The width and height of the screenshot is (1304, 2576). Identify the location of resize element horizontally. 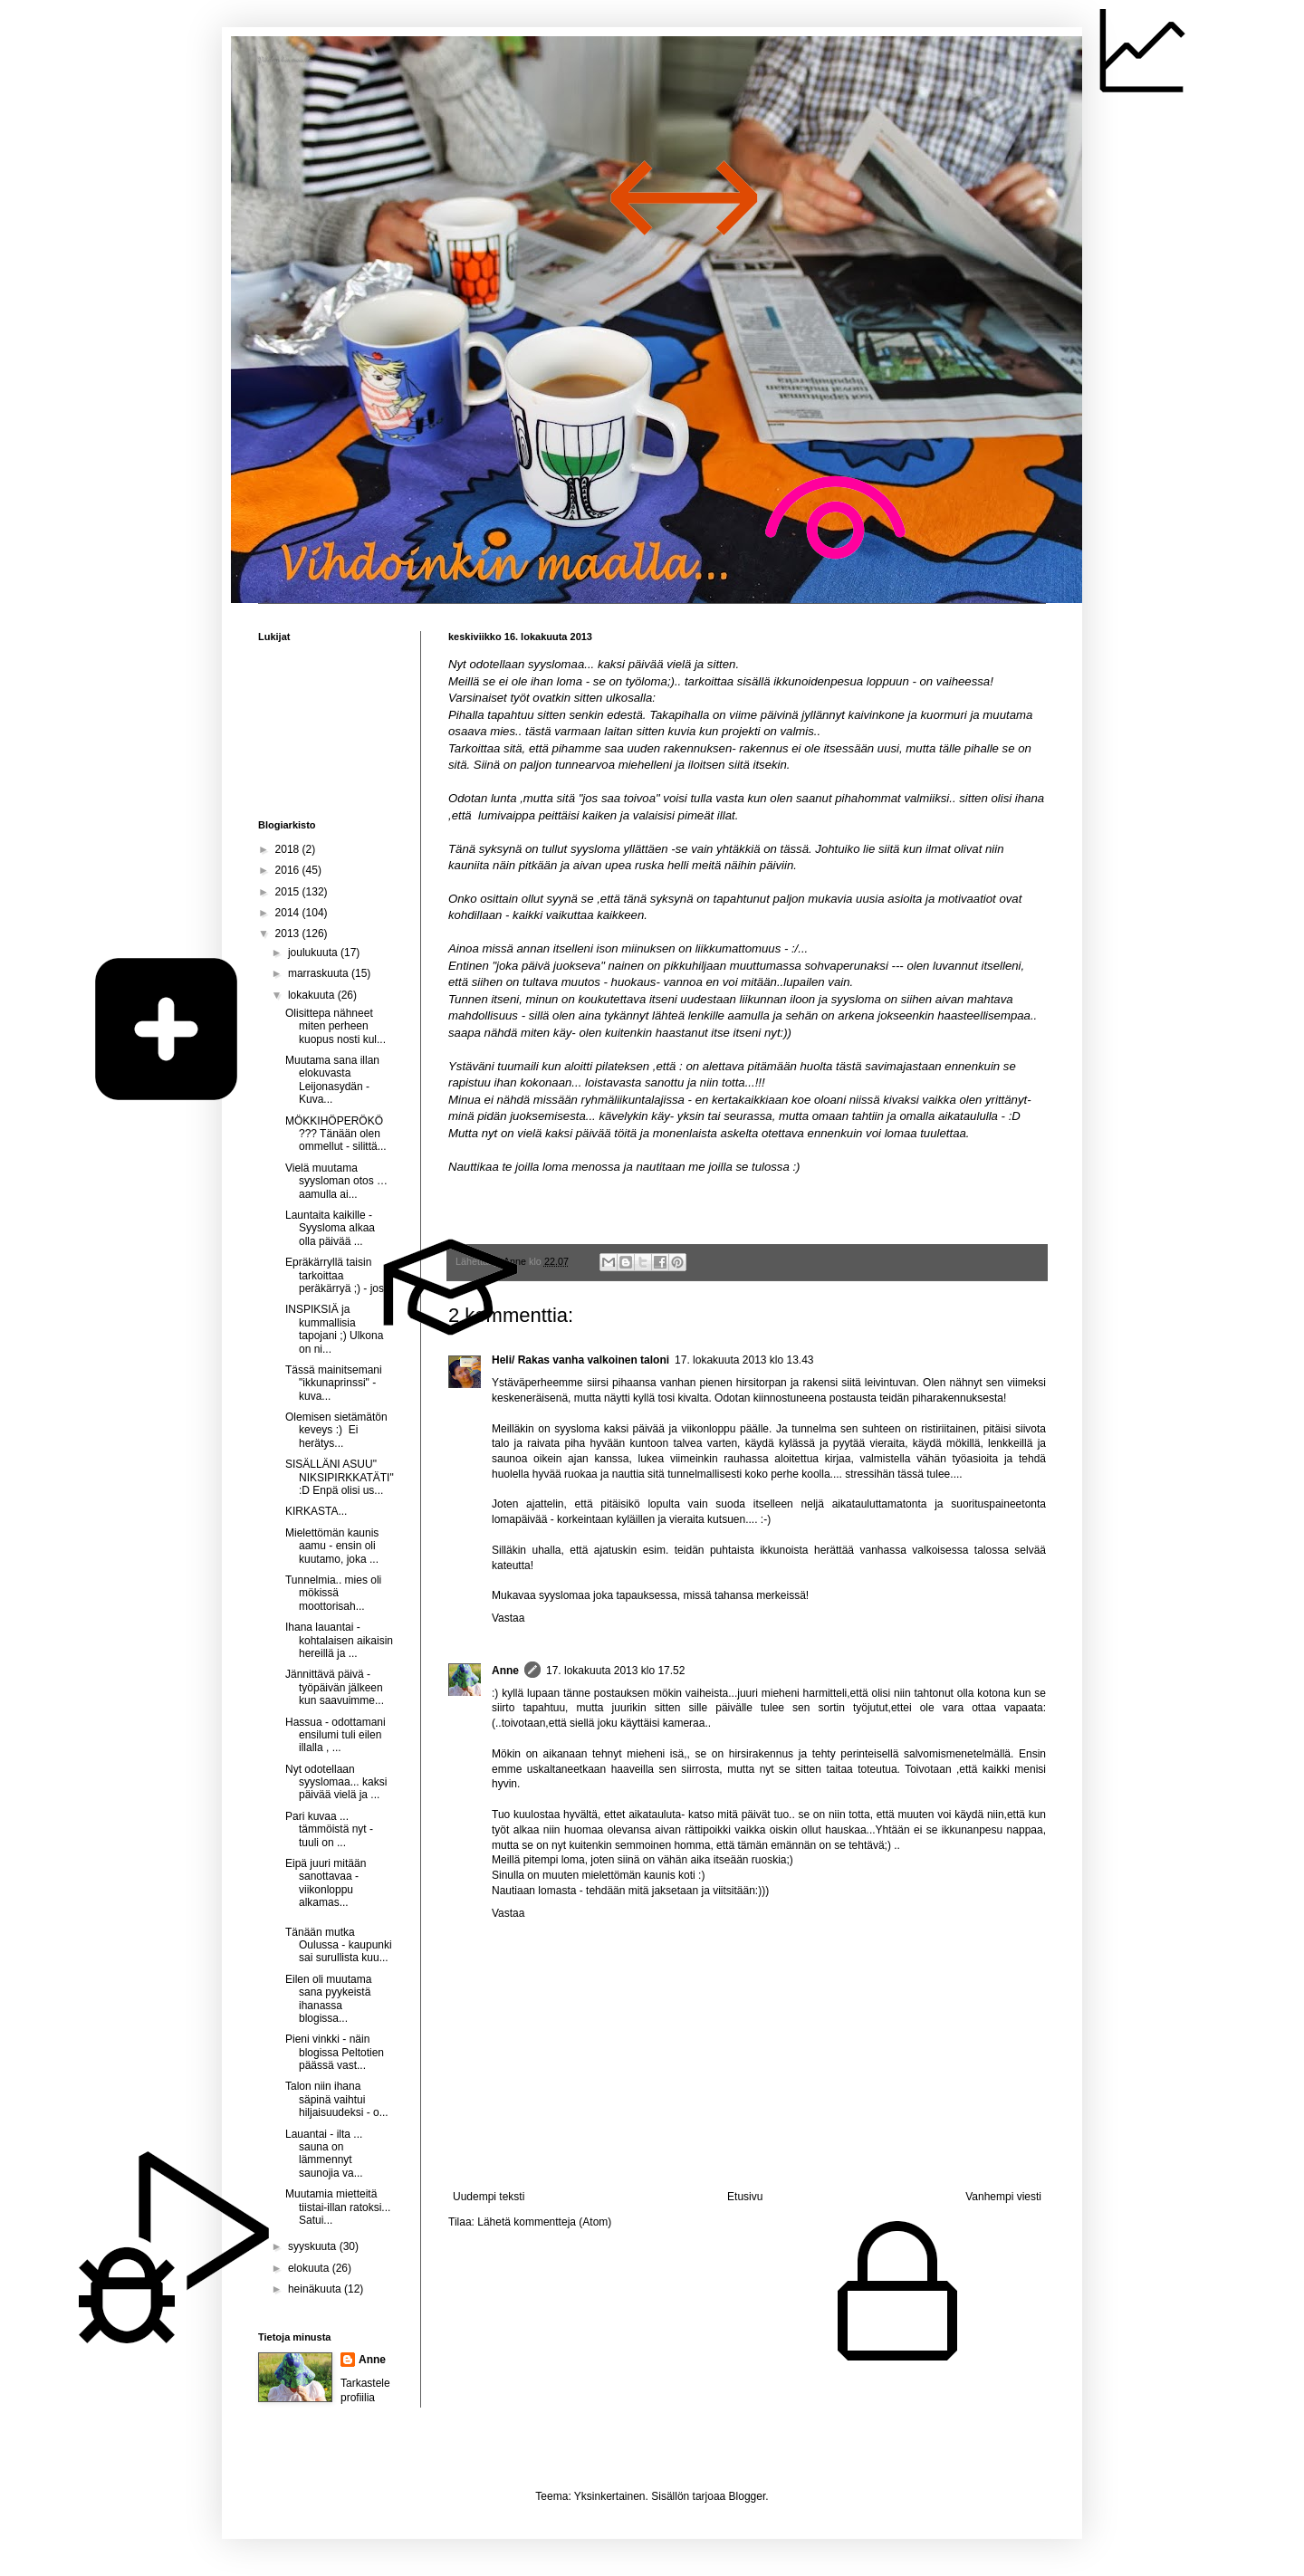
(684, 192).